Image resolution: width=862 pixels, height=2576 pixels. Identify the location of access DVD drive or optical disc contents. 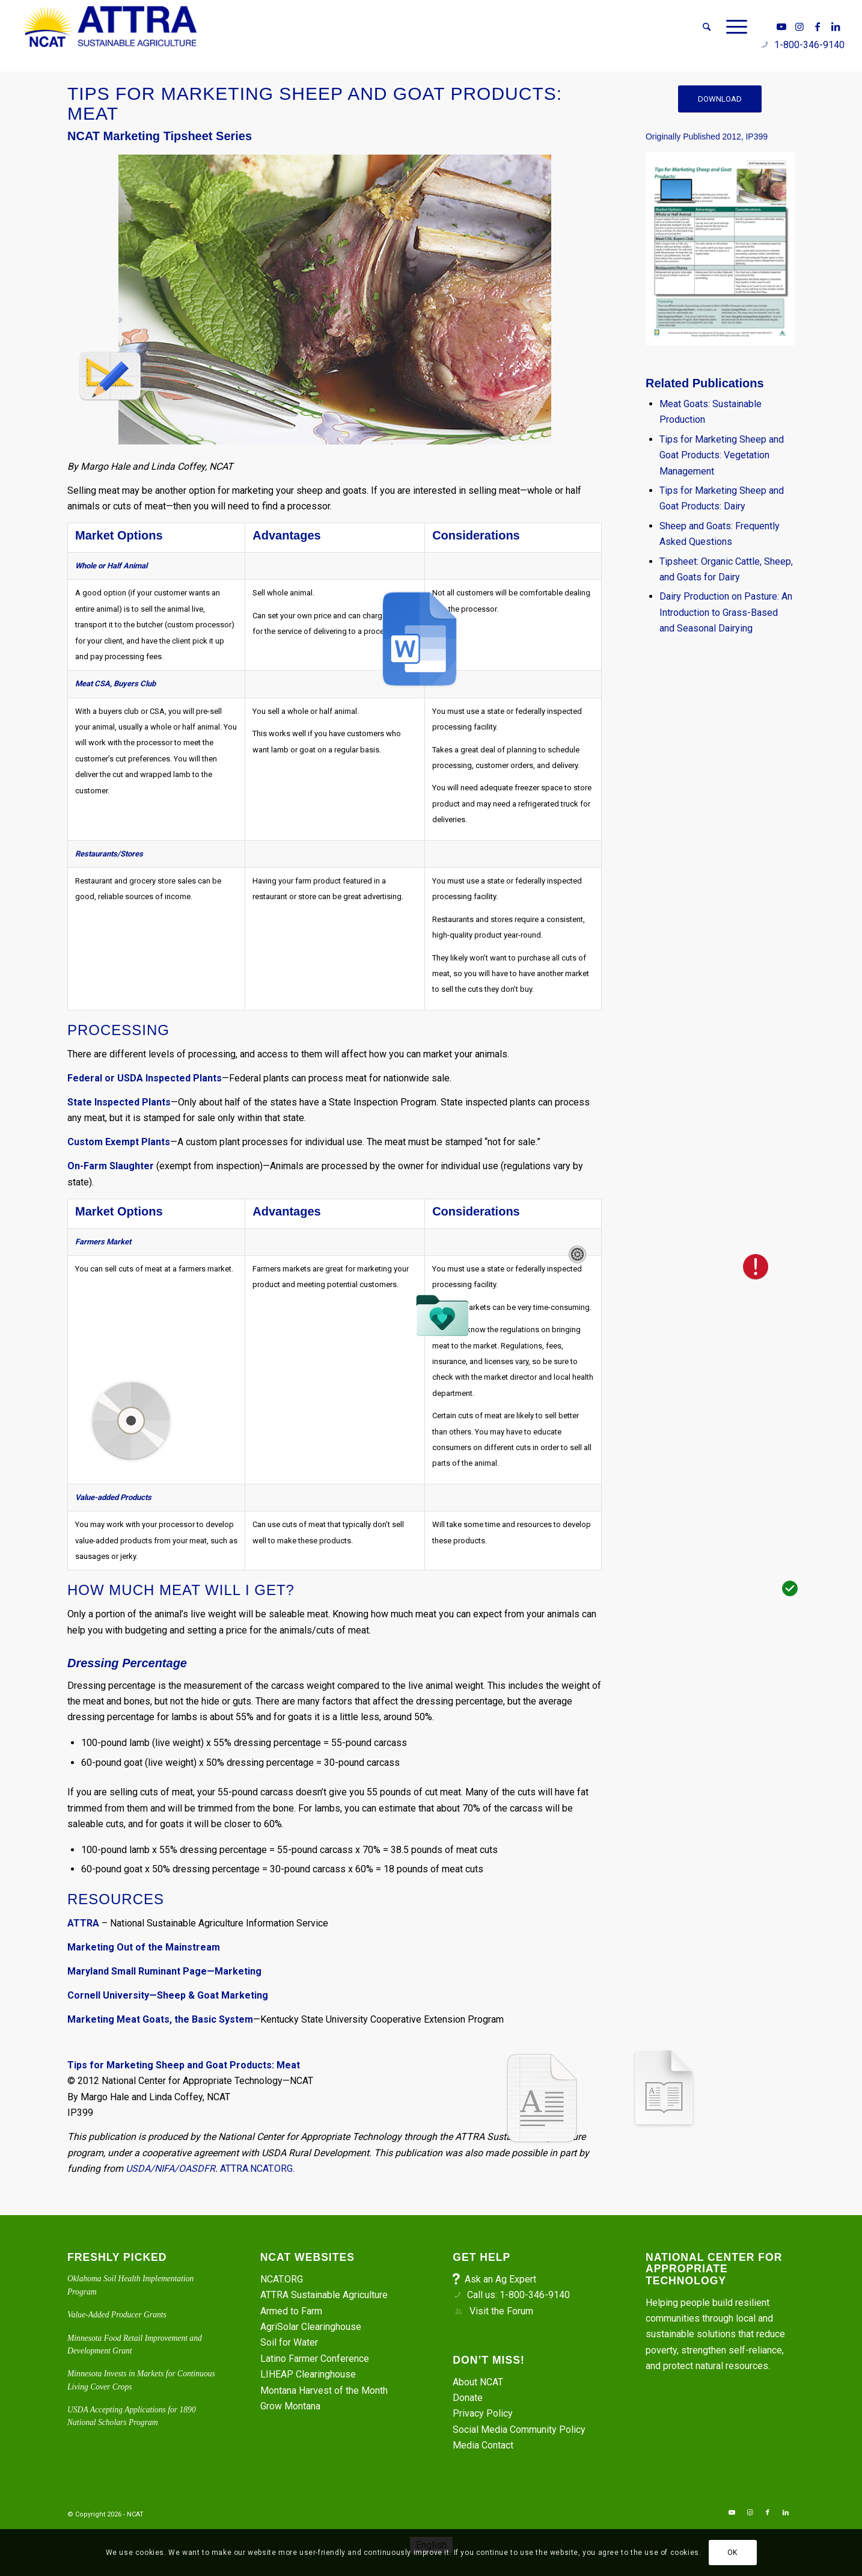
(131, 1421).